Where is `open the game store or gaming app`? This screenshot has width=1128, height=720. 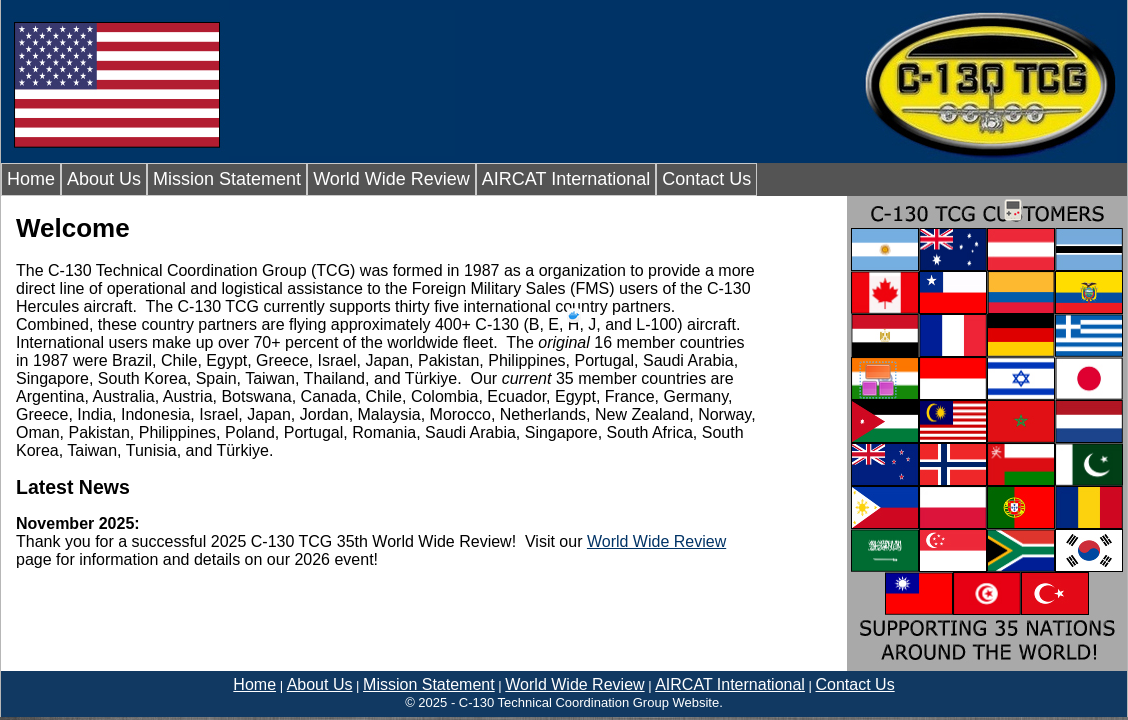
open the game store or gaming app is located at coordinates (1013, 210).